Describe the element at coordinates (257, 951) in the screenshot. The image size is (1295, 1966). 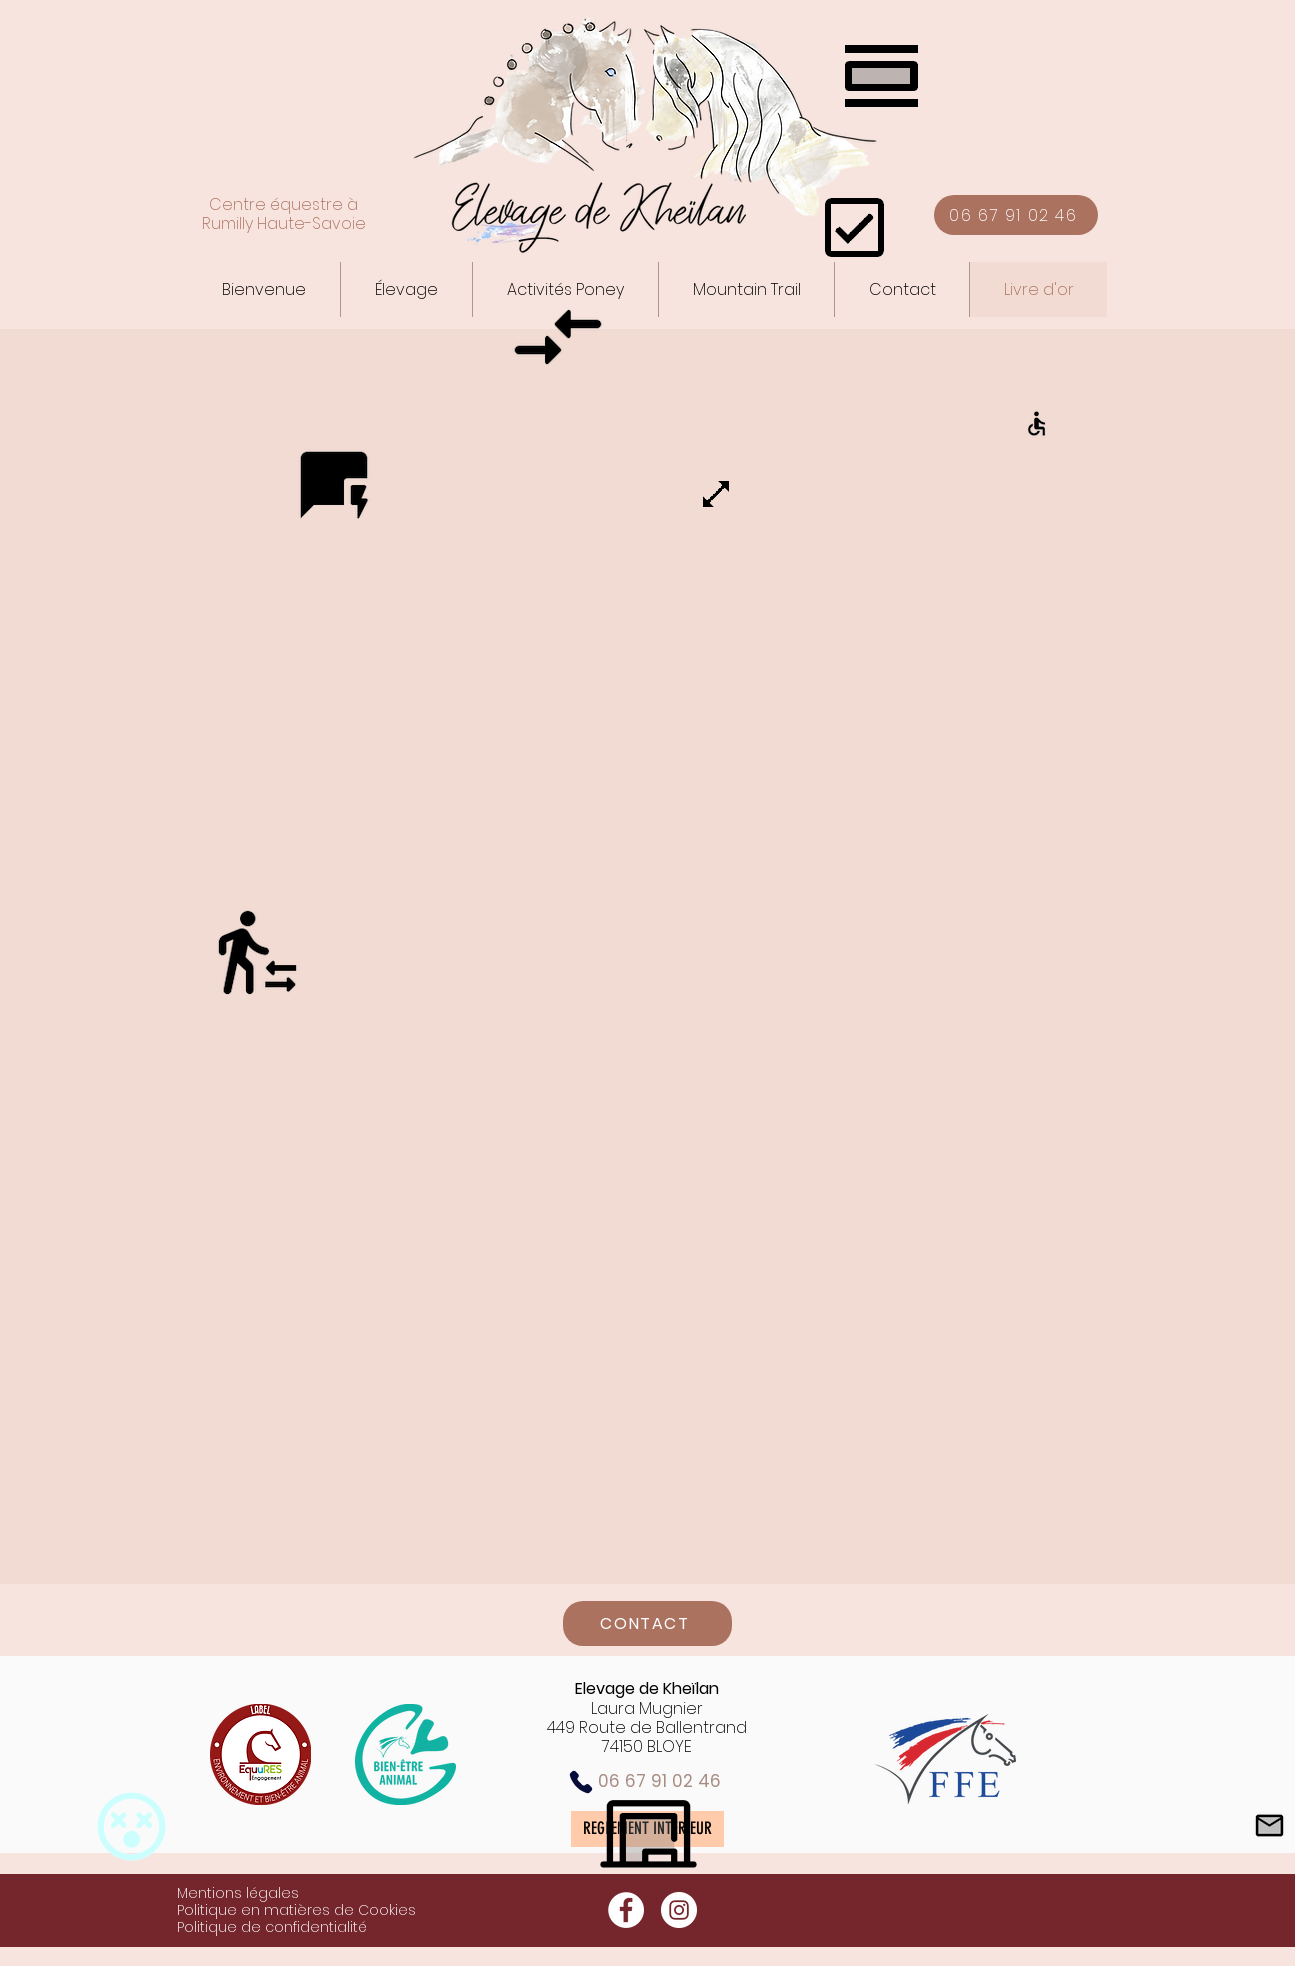
I see `transfer between transit lines or platforms` at that location.